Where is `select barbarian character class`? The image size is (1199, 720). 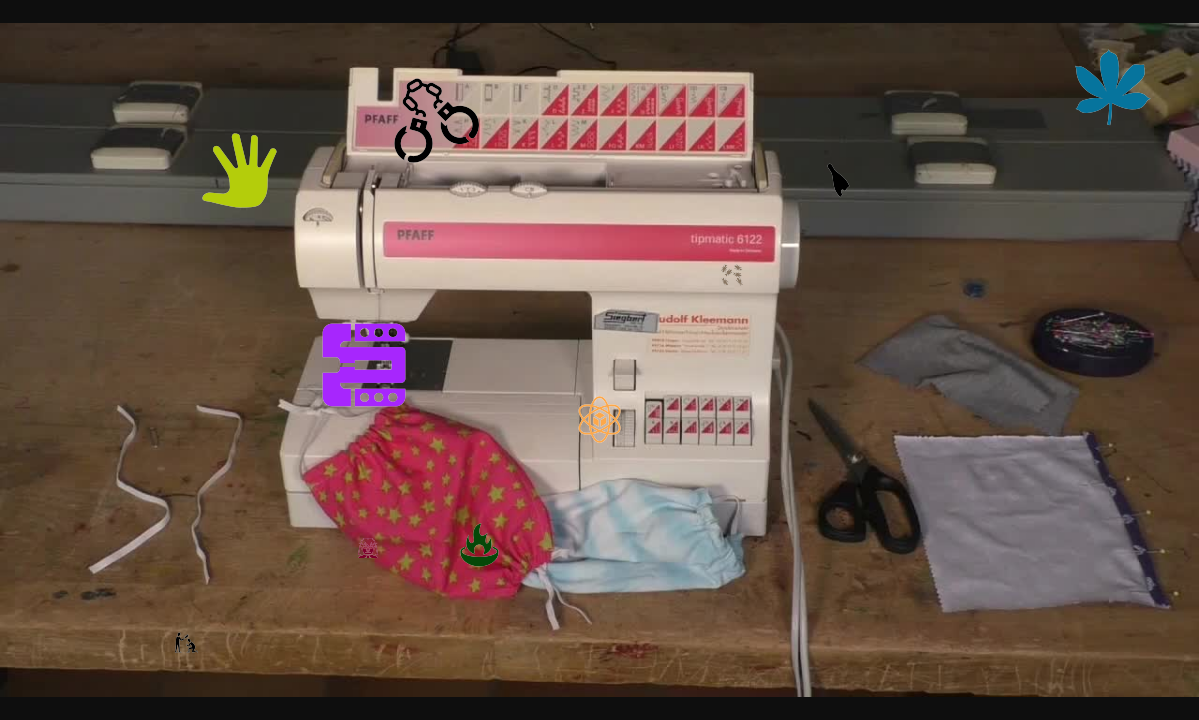 select barbarian character class is located at coordinates (368, 548).